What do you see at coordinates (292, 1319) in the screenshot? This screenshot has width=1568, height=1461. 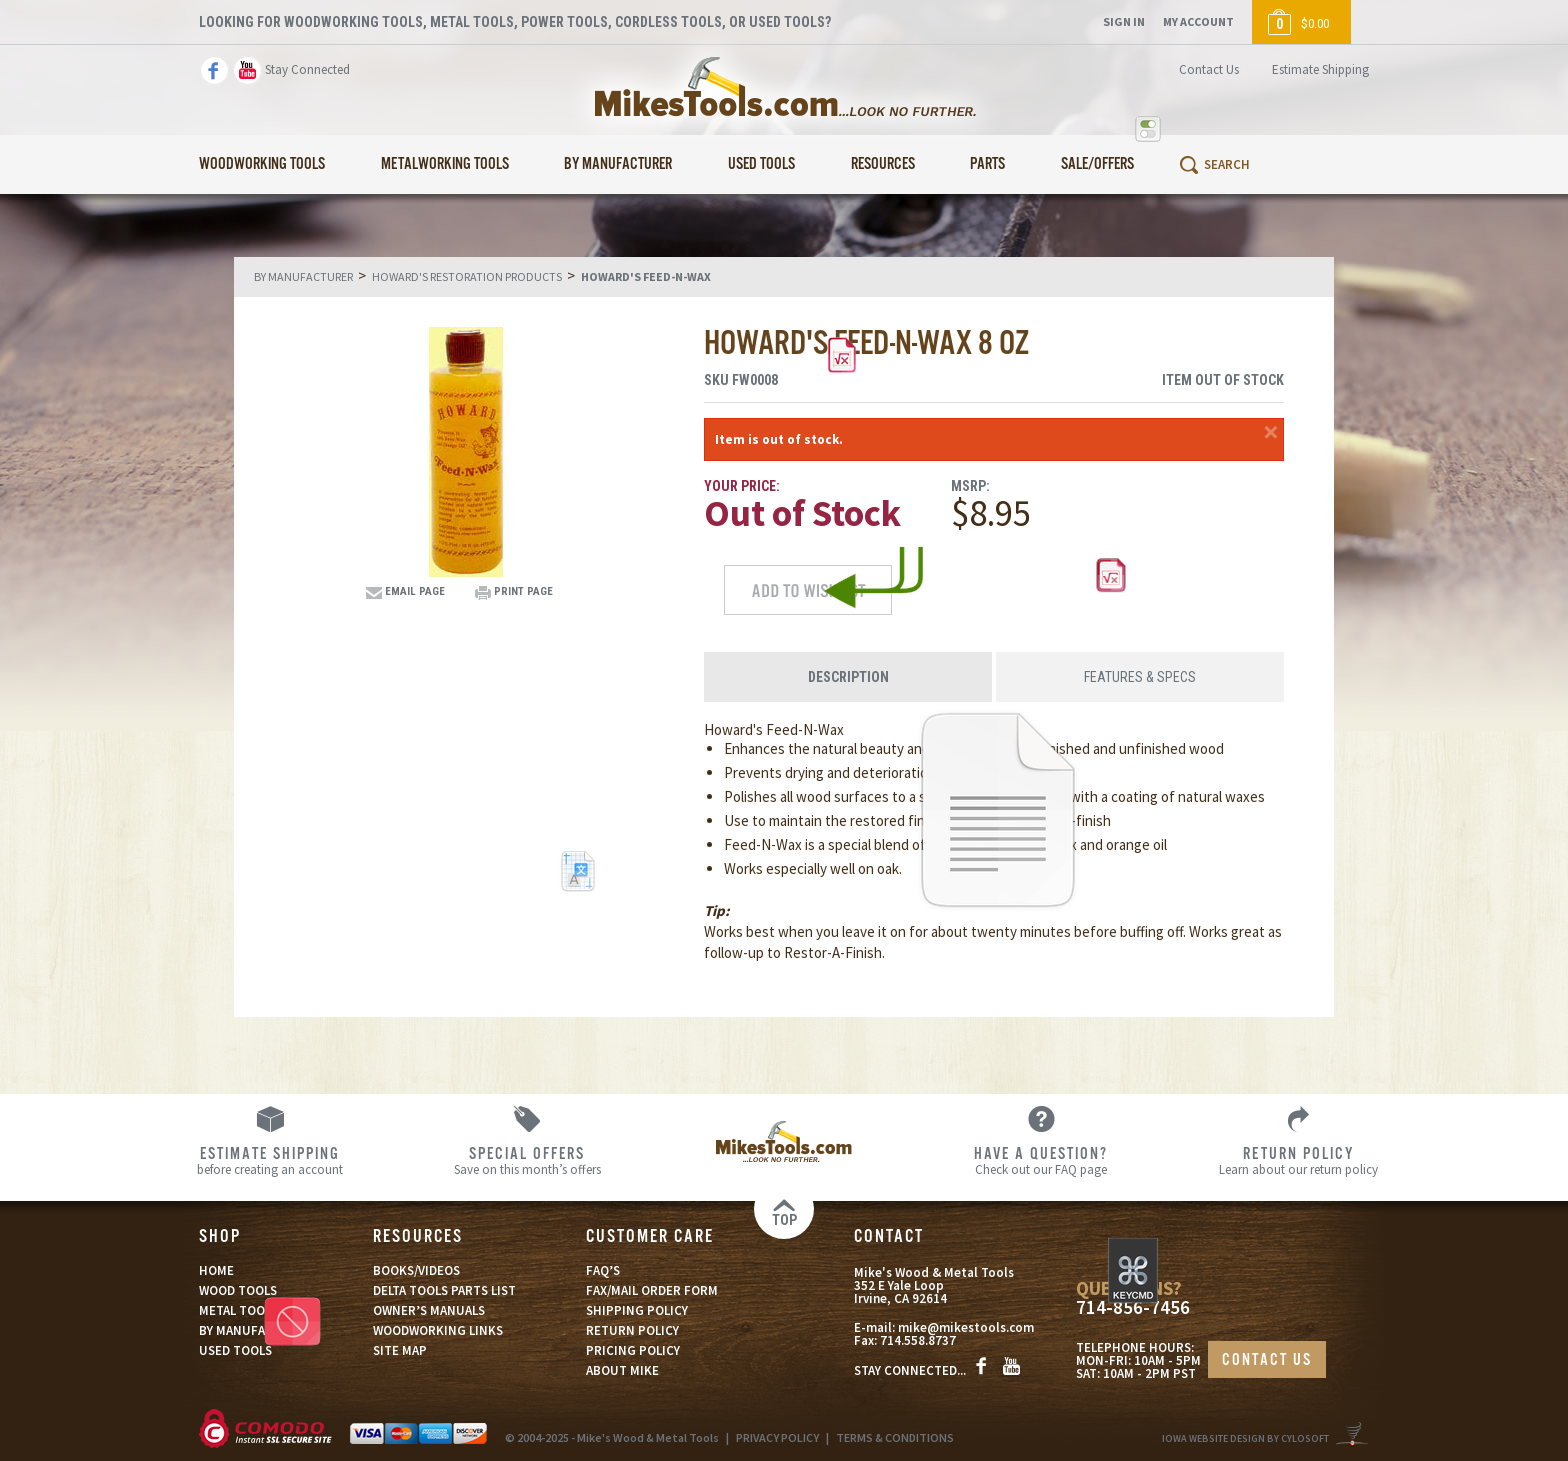 I see `indicates a missing or unavailable image` at bounding box center [292, 1319].